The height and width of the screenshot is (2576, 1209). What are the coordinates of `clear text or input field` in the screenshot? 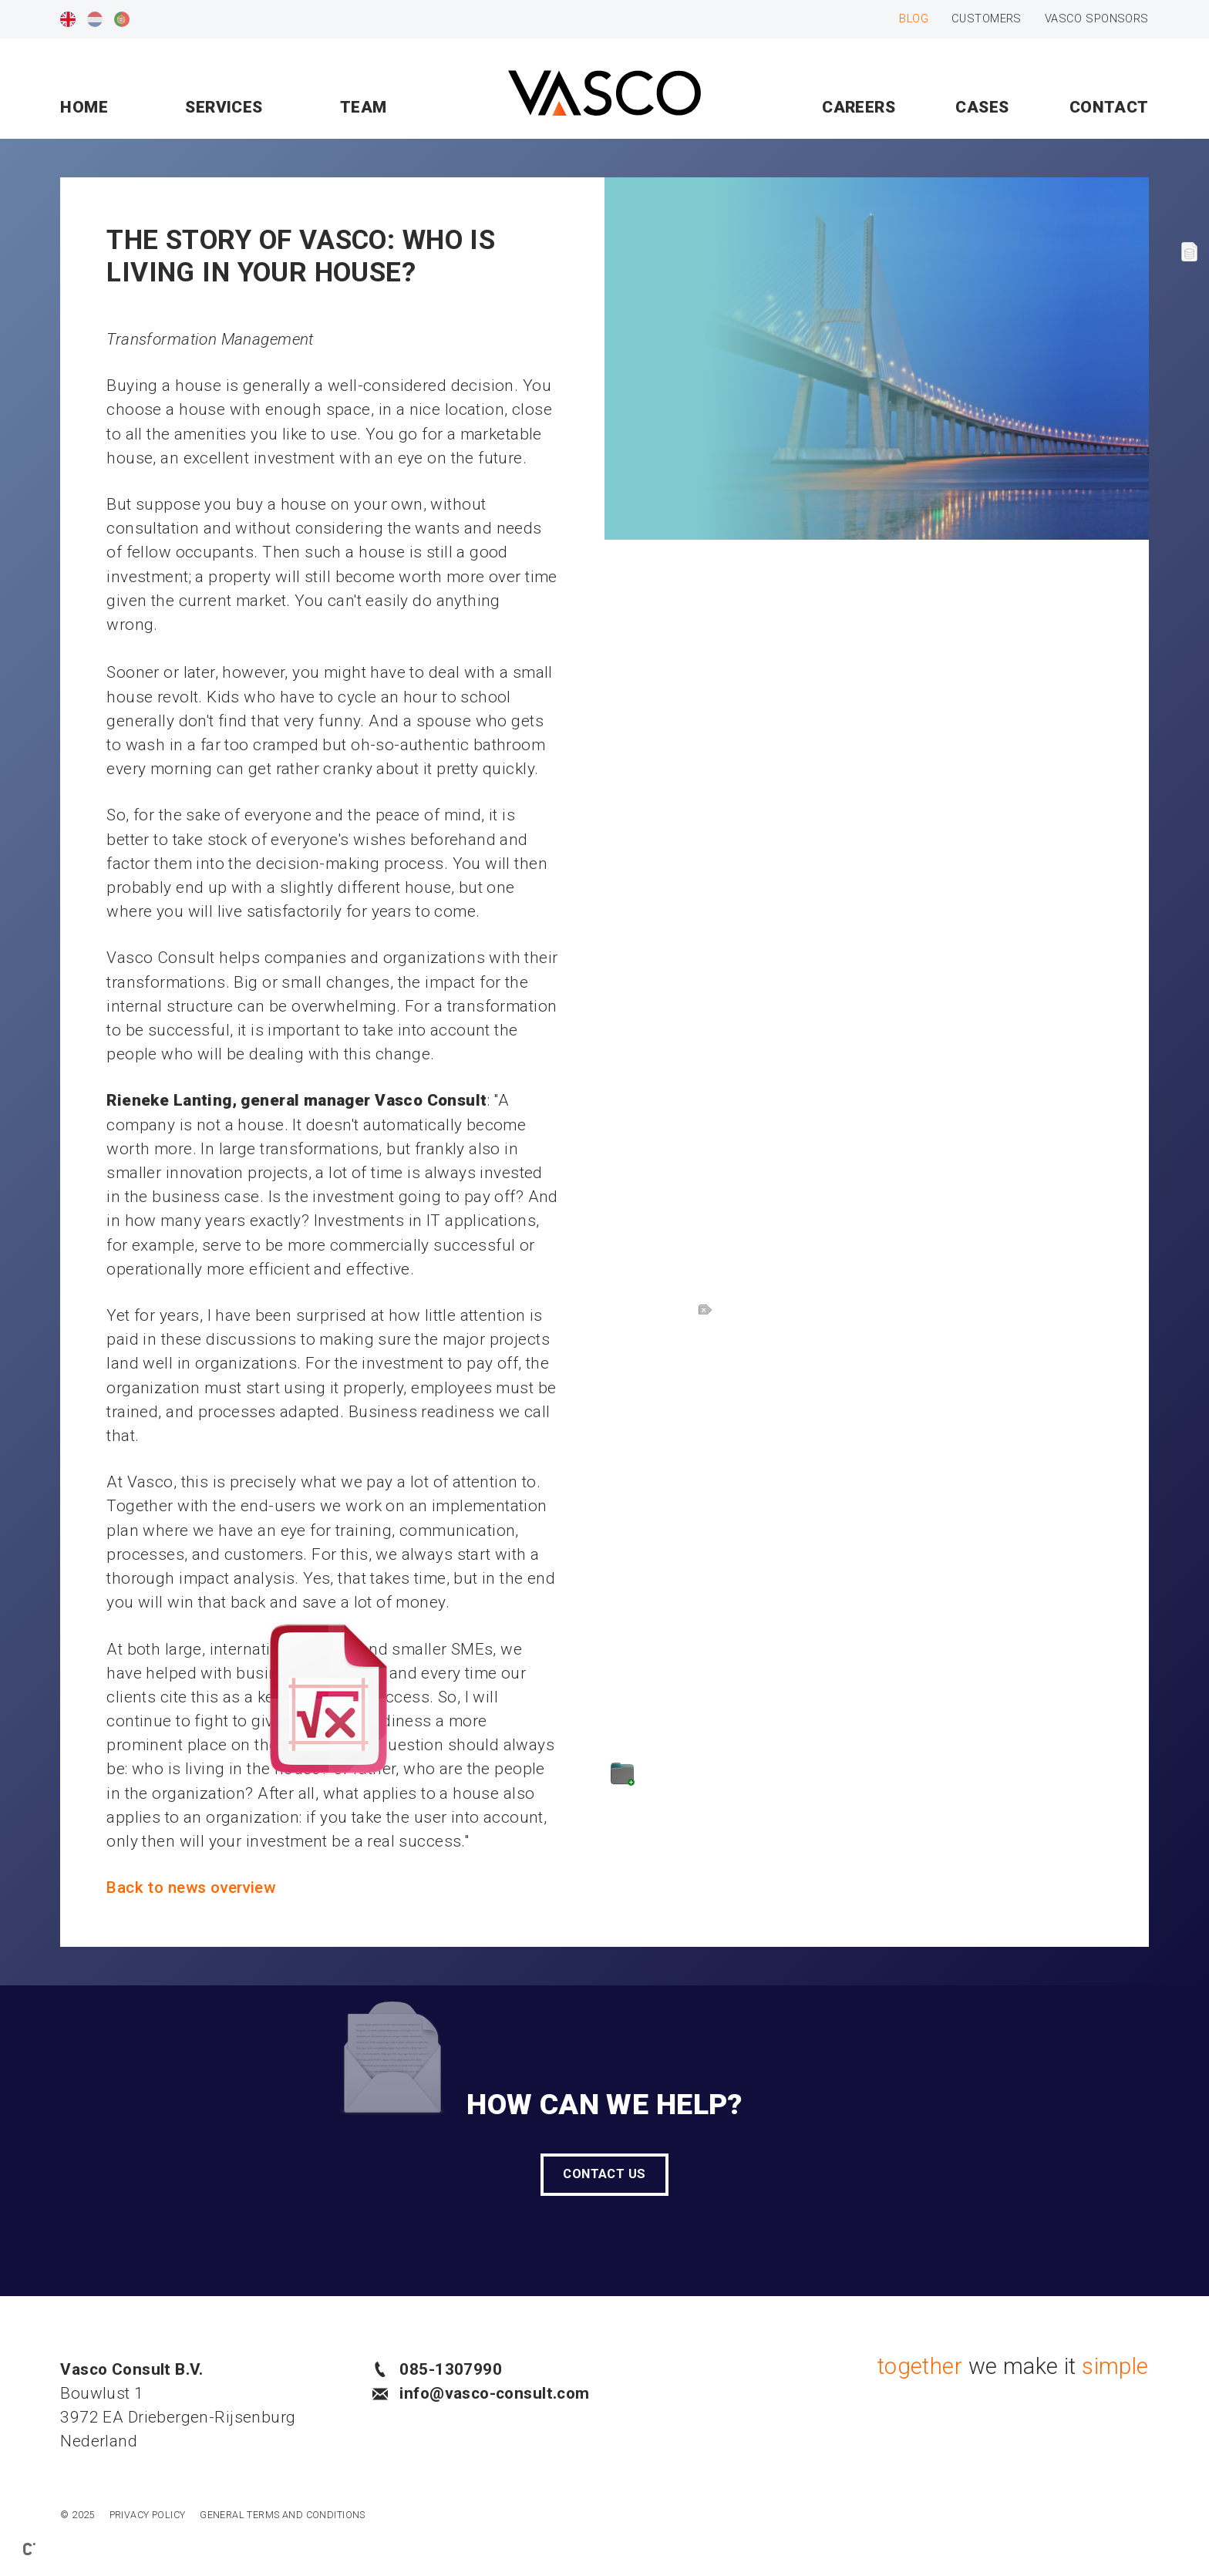 It's located at (706, 1309).